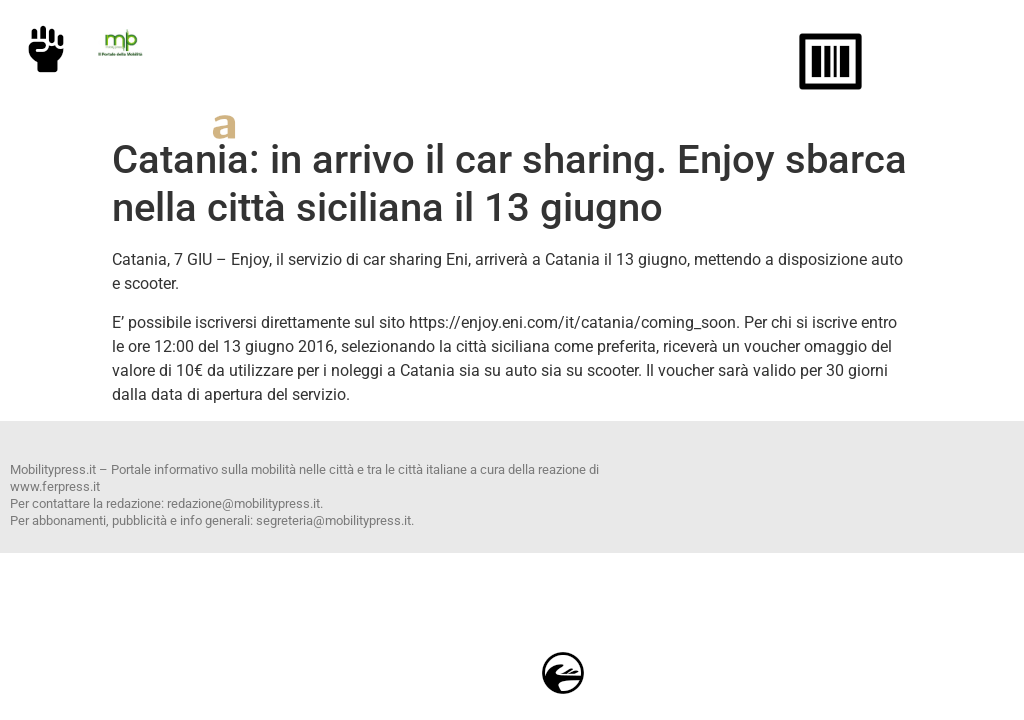  Describe the element at coordinates (46, 49) in the screenshot. I see `show solidarity or support for a cause` at that location.